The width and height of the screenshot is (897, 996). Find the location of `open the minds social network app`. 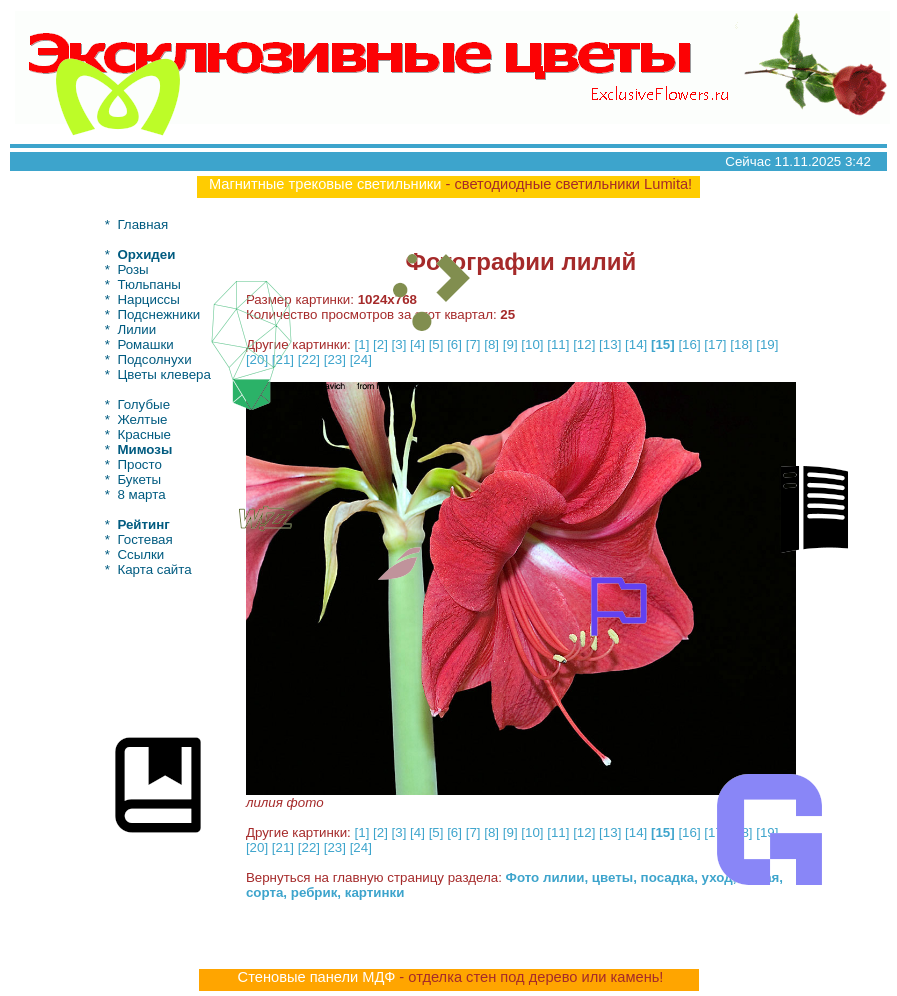

open the minds social network app is located at coordinates (251, 345).